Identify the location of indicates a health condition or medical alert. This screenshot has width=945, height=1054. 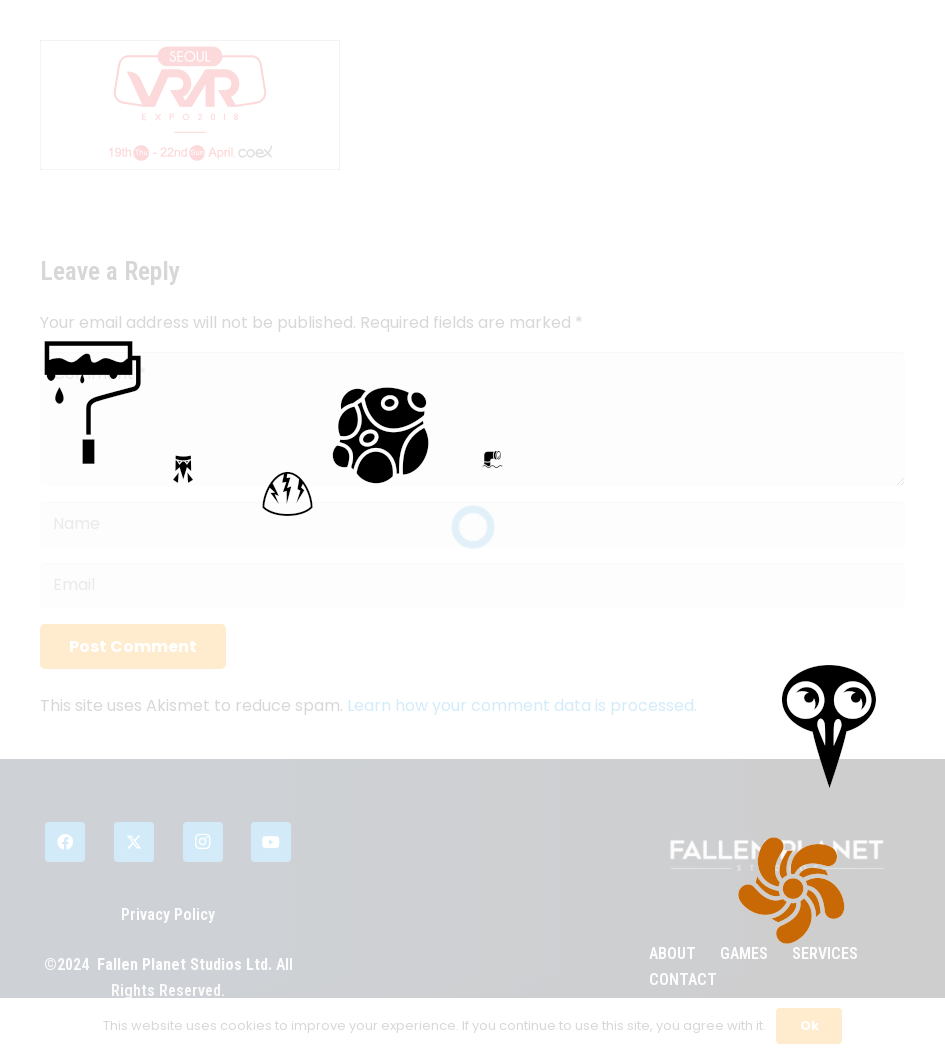
(380, 435).